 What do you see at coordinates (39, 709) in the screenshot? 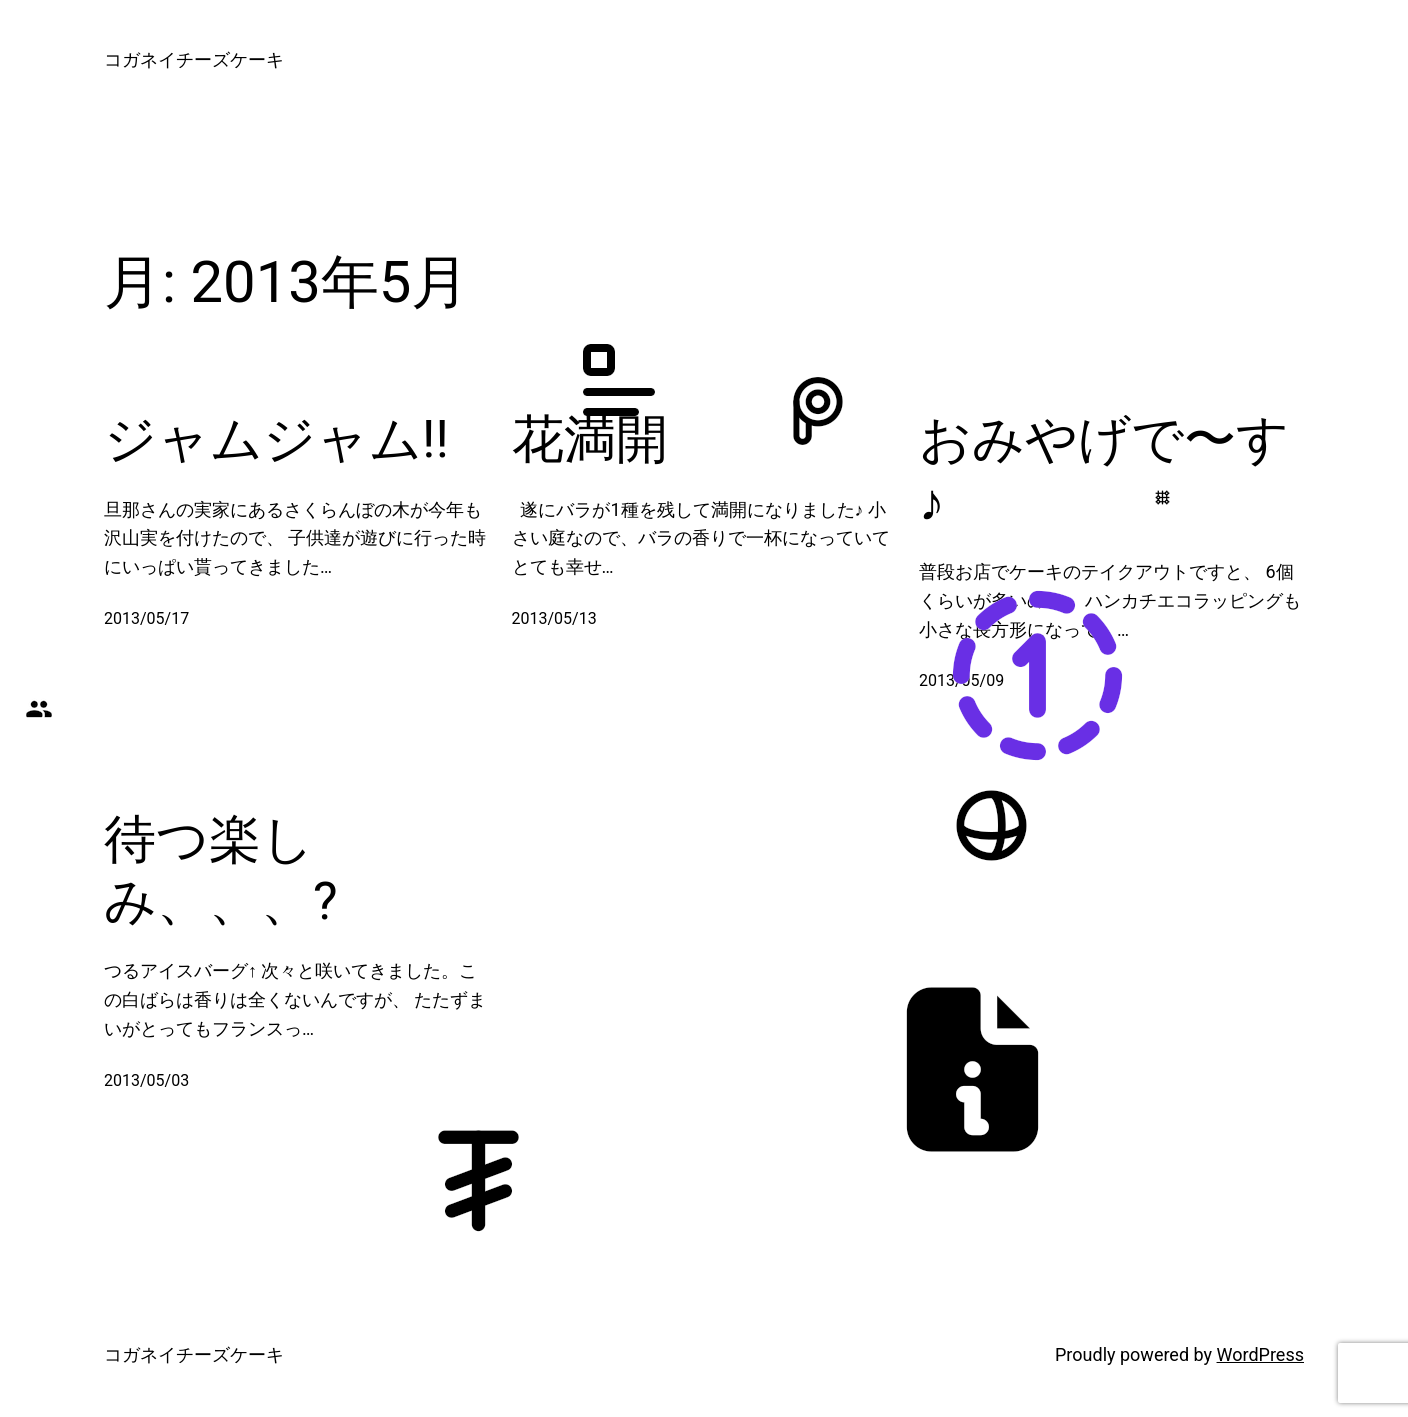
I see `view group members` at bounding box center [39, 709].